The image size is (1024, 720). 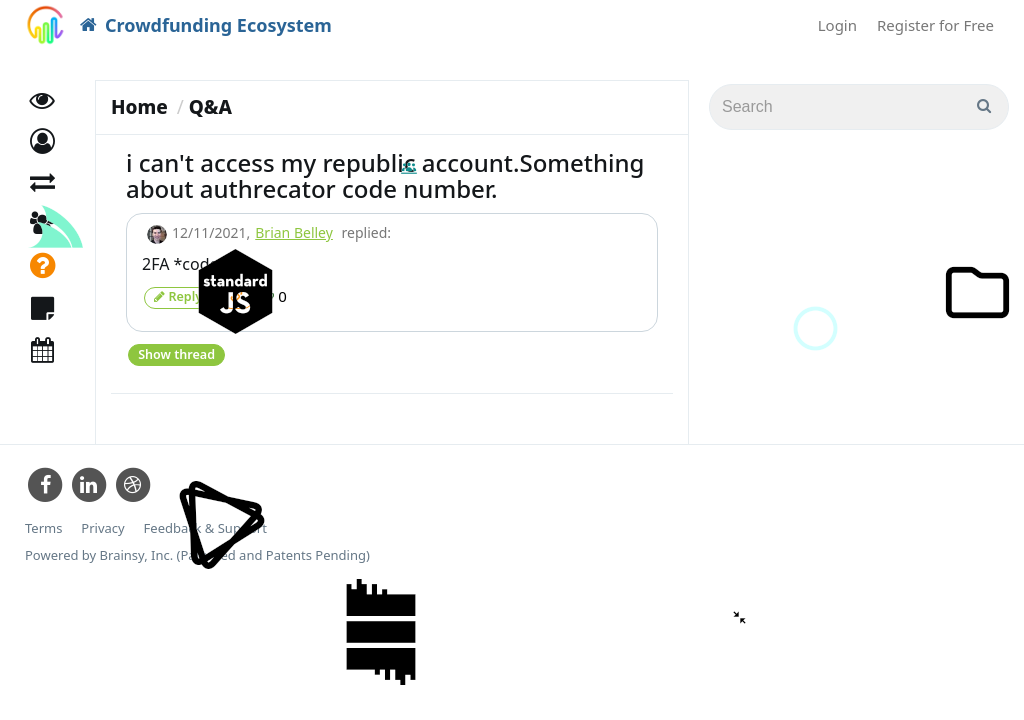 What do you see at coordinates (815, 328) in the screenshot?
I see `unselected option in a radio button group` at bounding box center [815, 328].